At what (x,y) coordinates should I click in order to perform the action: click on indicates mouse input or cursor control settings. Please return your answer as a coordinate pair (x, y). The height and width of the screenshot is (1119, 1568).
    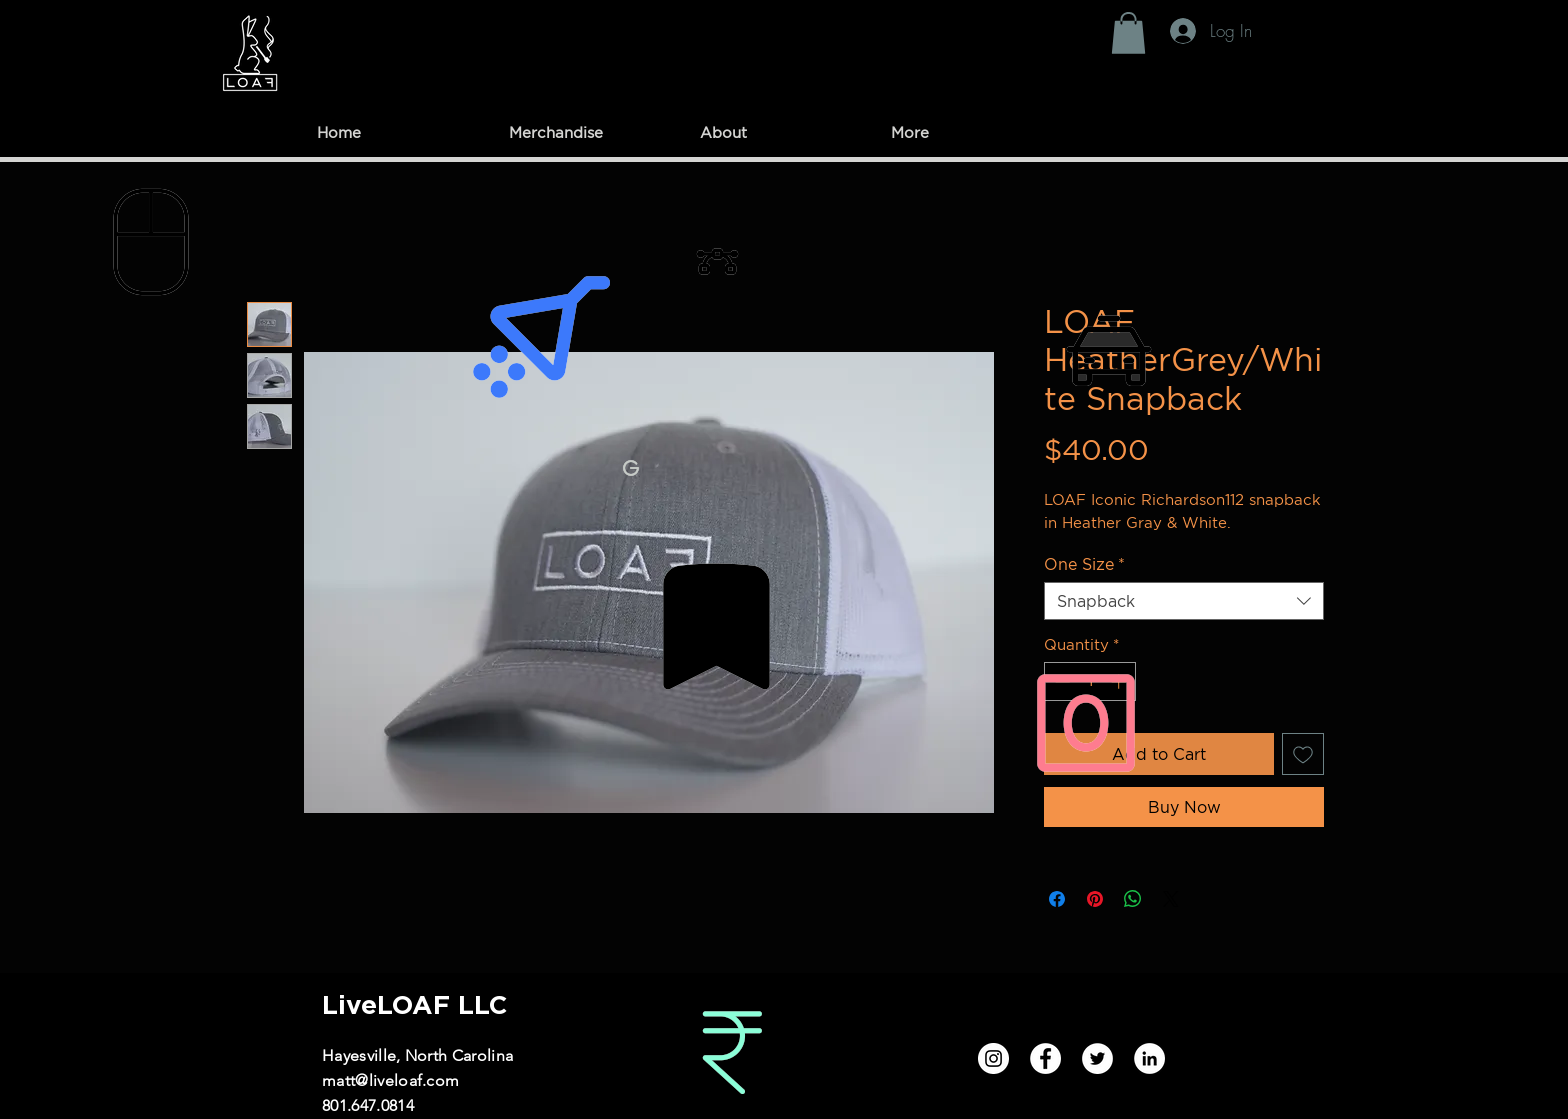
    Looking at the image, I should click on (151, 242).